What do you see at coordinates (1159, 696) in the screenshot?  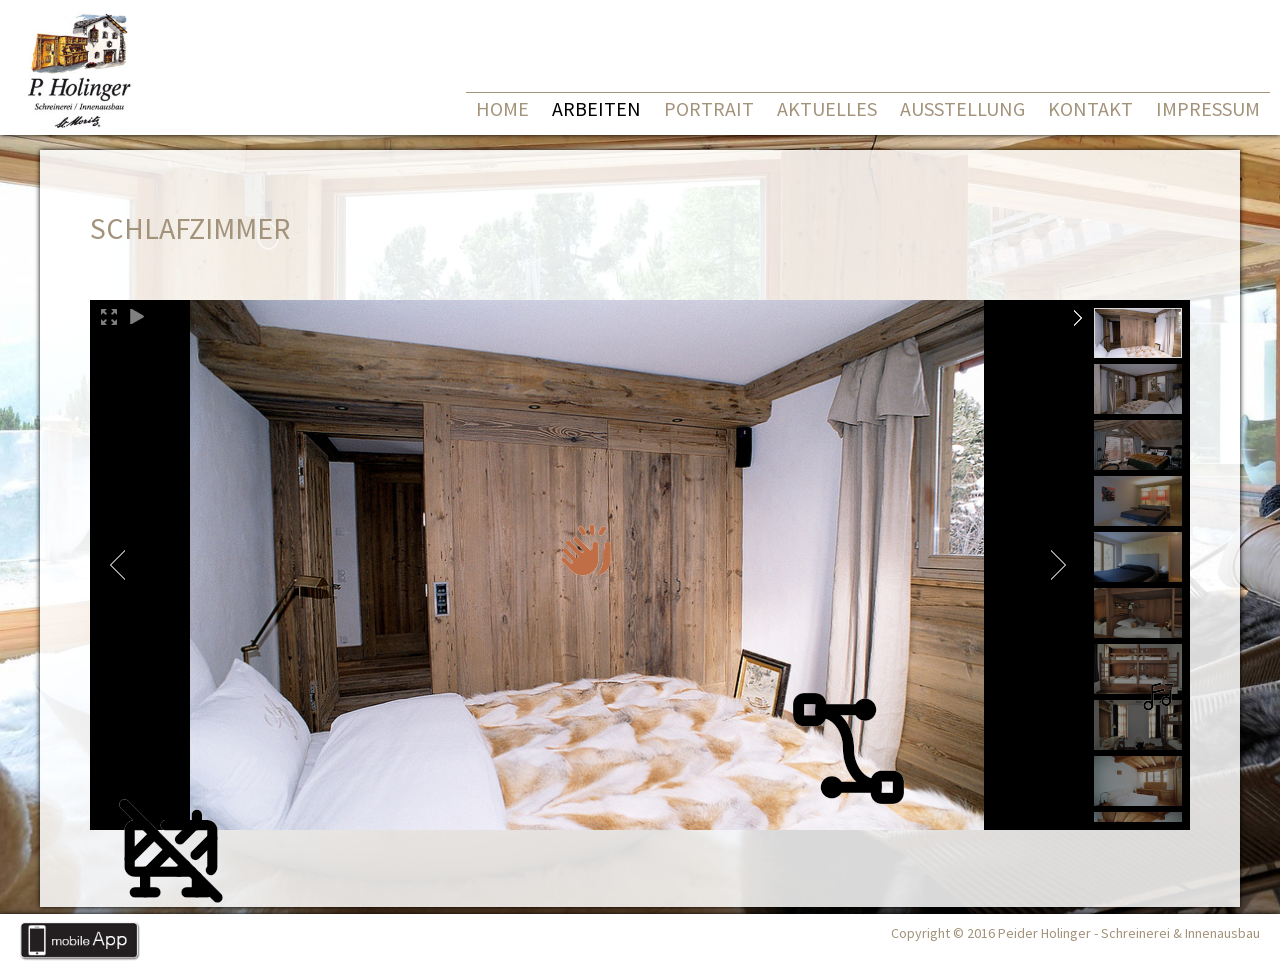 I see `remove a song from playlist` at bounding box center [1159, 696].